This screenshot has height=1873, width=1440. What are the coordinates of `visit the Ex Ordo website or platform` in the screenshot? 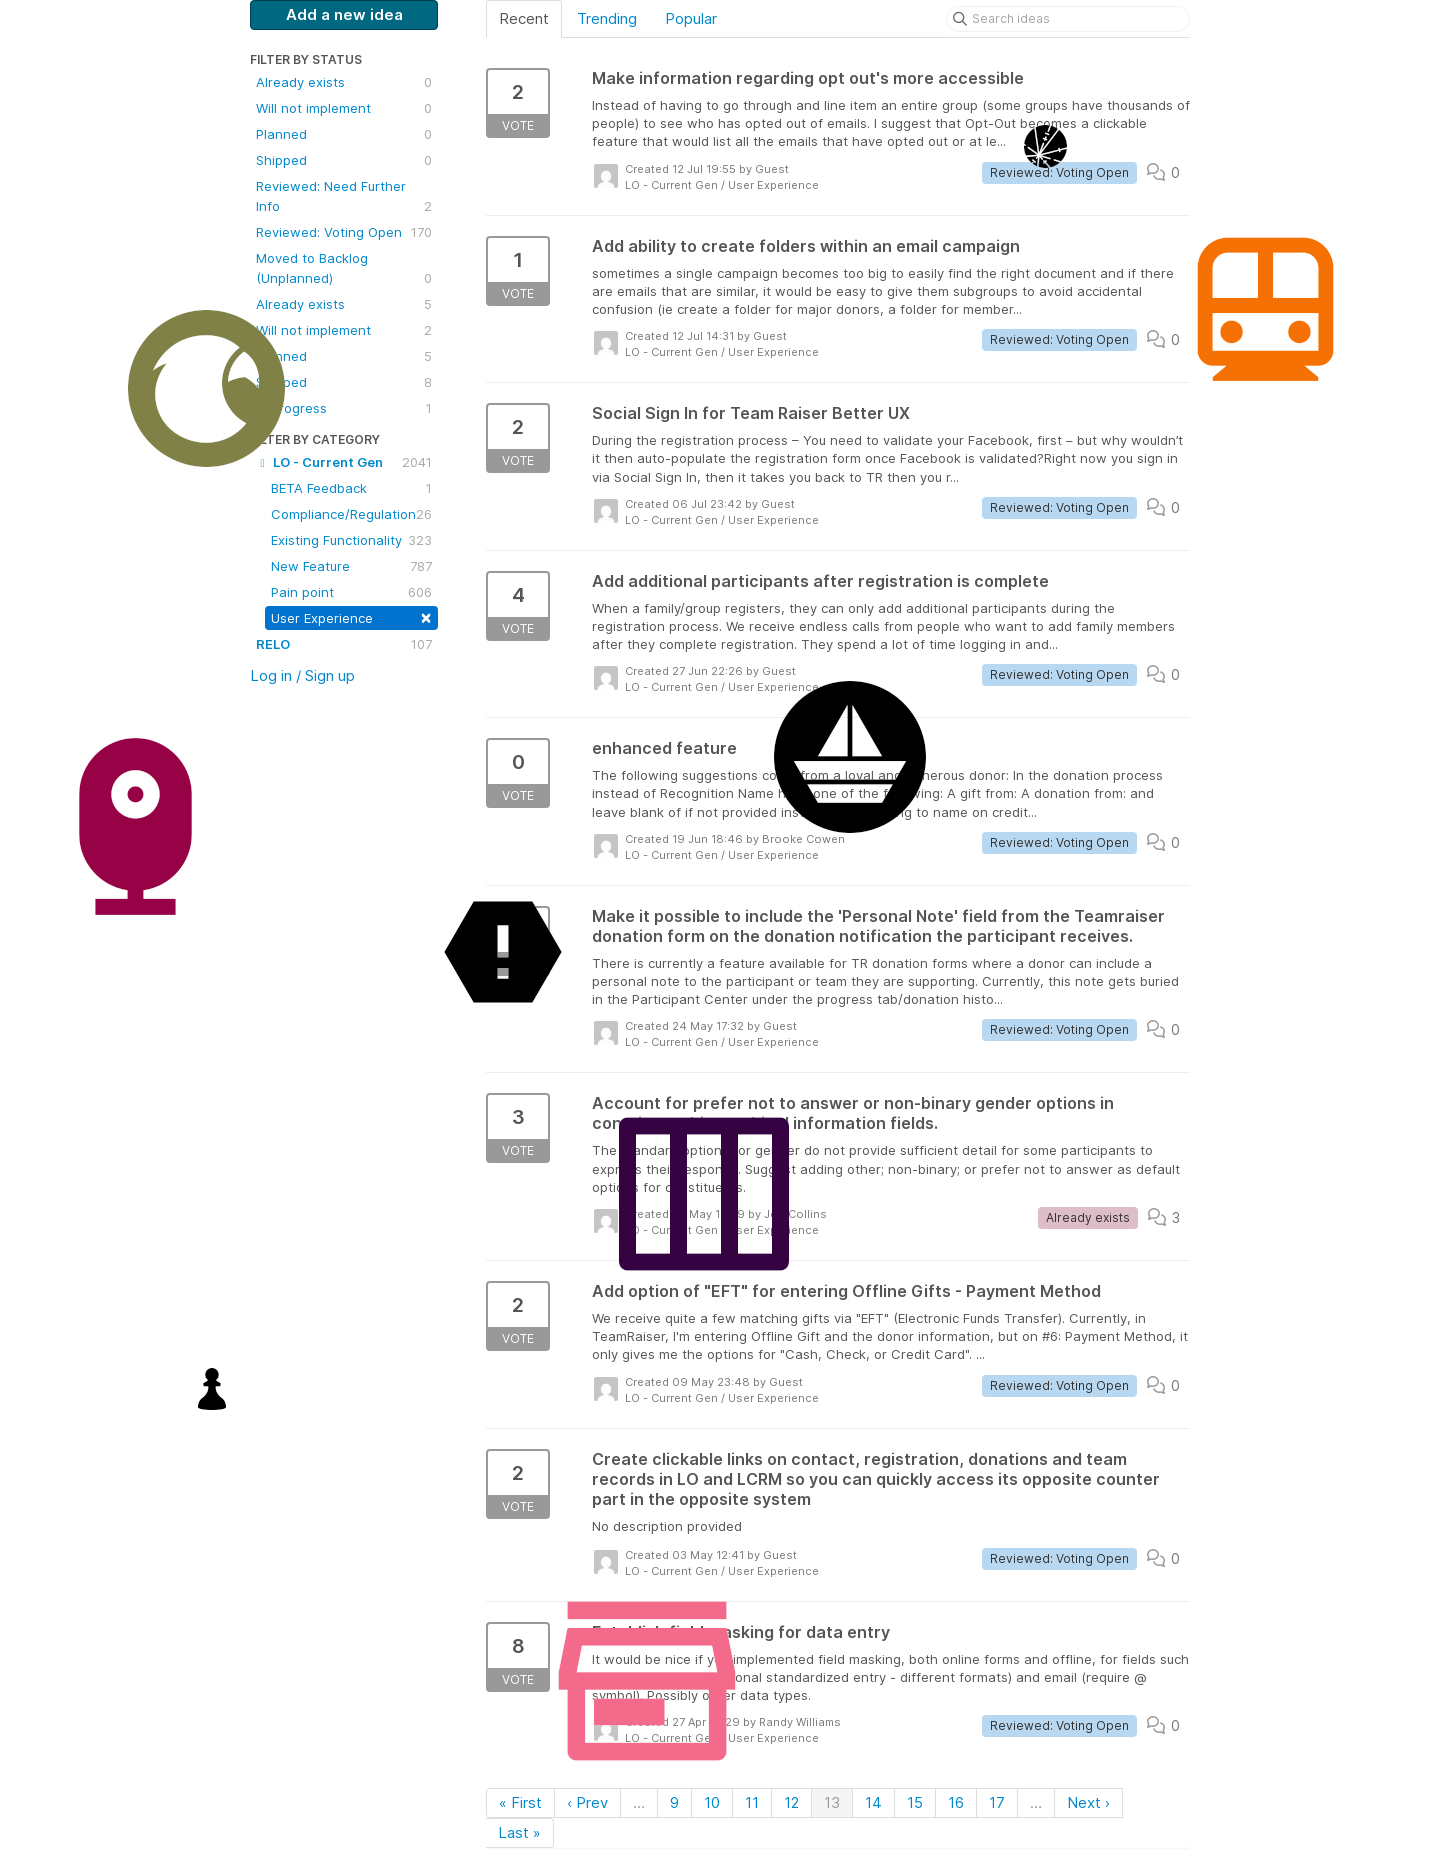 It's located at (1045, 146).